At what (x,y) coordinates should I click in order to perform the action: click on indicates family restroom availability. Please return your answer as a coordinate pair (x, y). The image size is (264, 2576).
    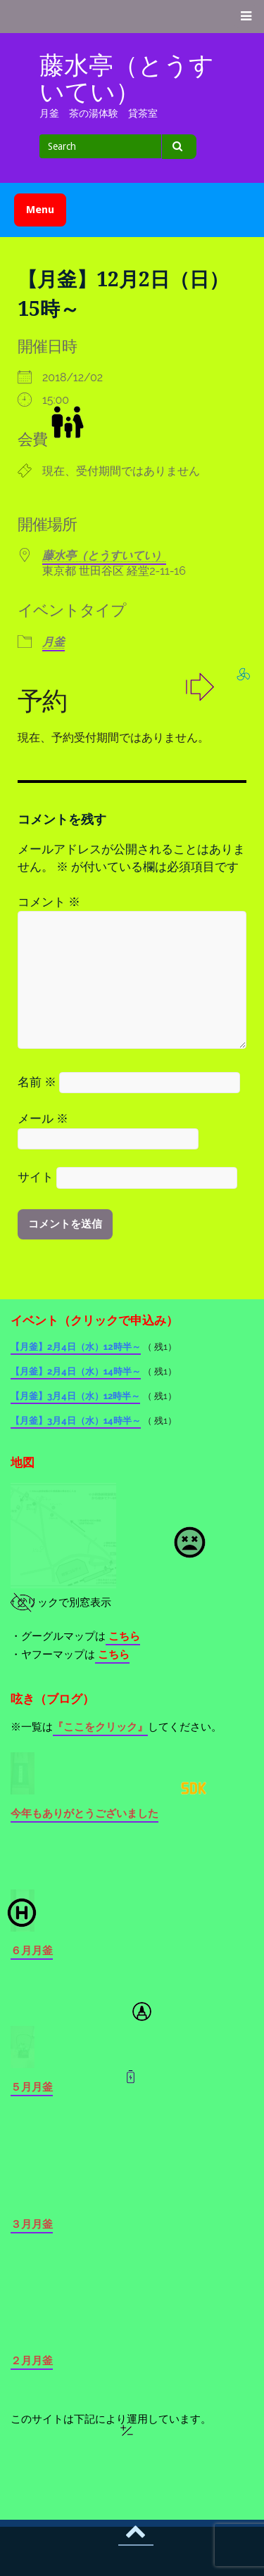
    Looking at the image, I should click on (68, 422).